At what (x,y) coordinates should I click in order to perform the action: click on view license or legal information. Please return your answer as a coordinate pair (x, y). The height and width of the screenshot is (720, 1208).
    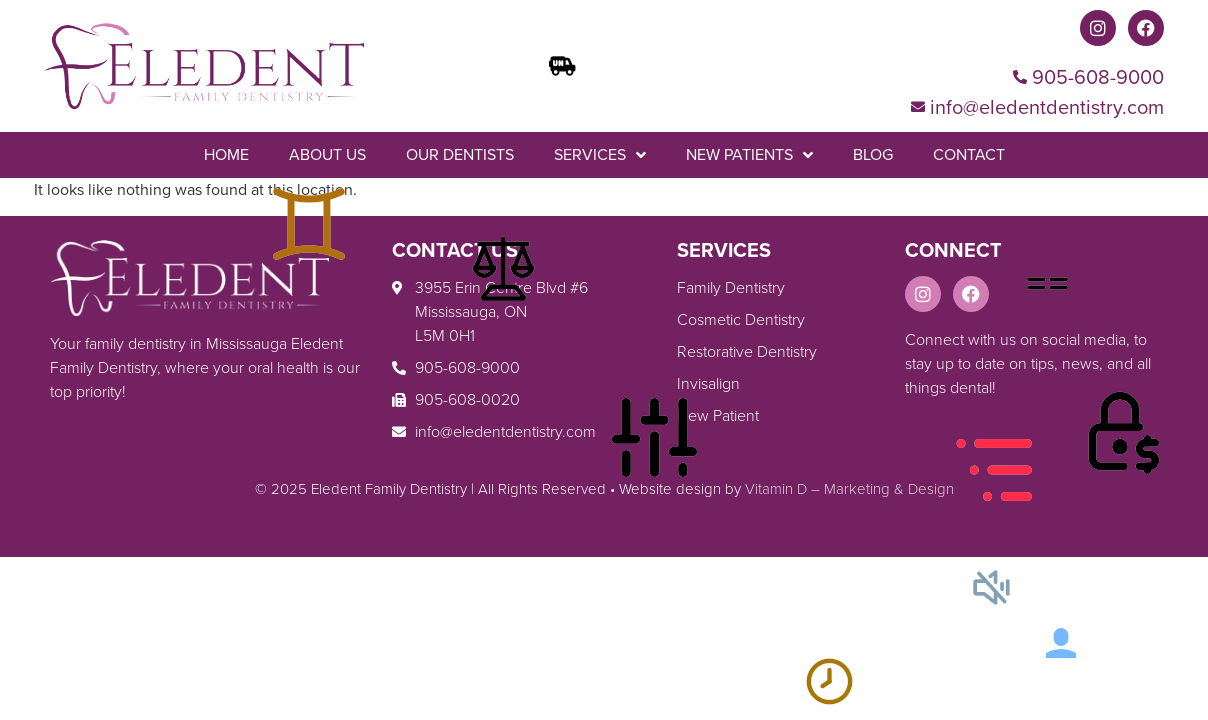
    Looking at the image, I should click on (501, 270).